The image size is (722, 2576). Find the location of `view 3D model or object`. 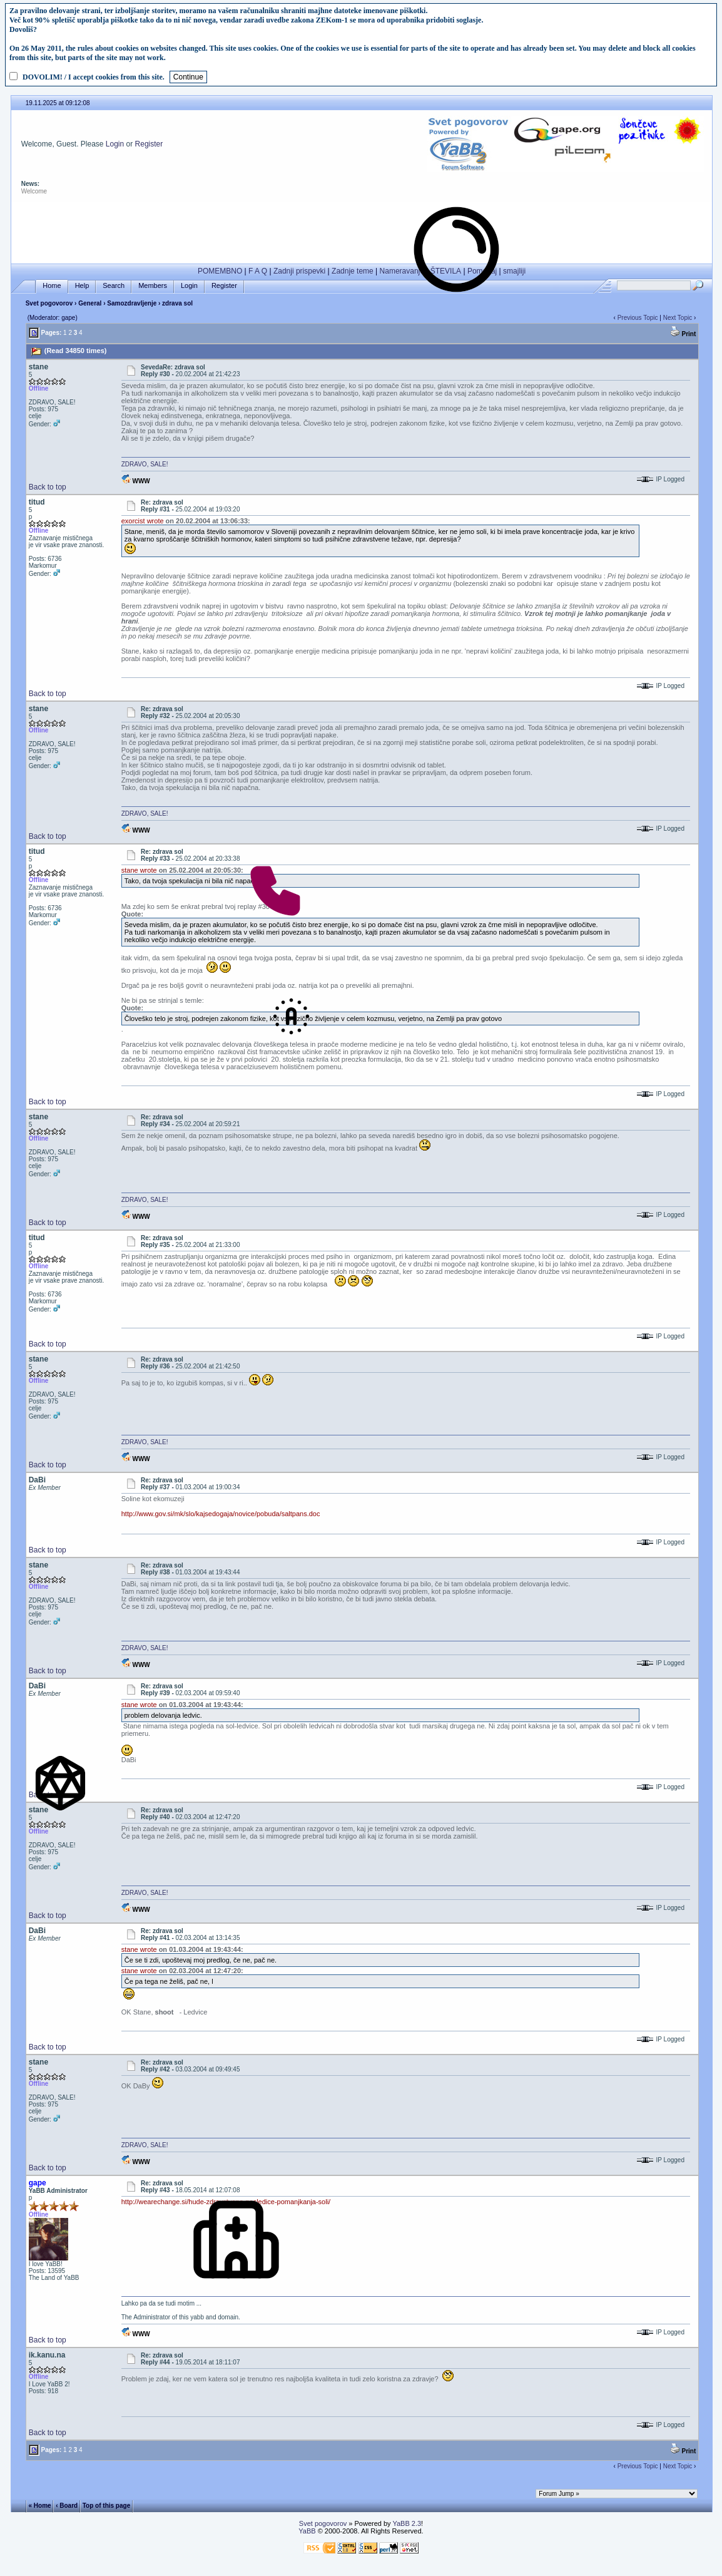

view 3D model or object is located at coordinates (60, 1783).